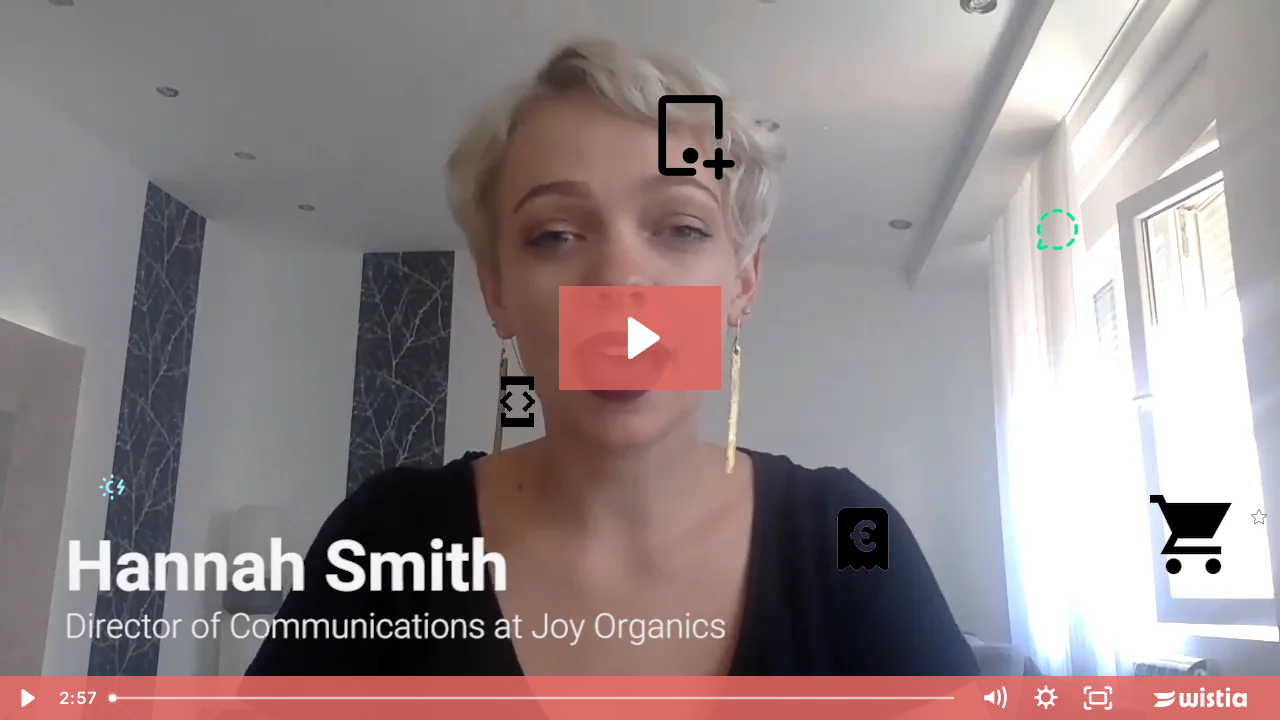 This screenshot has height=720, width=1280. What do you see at coordinates (1057, 229) in the screenshot?
I see `message sending in progress` at bounding box center [1057, 229].